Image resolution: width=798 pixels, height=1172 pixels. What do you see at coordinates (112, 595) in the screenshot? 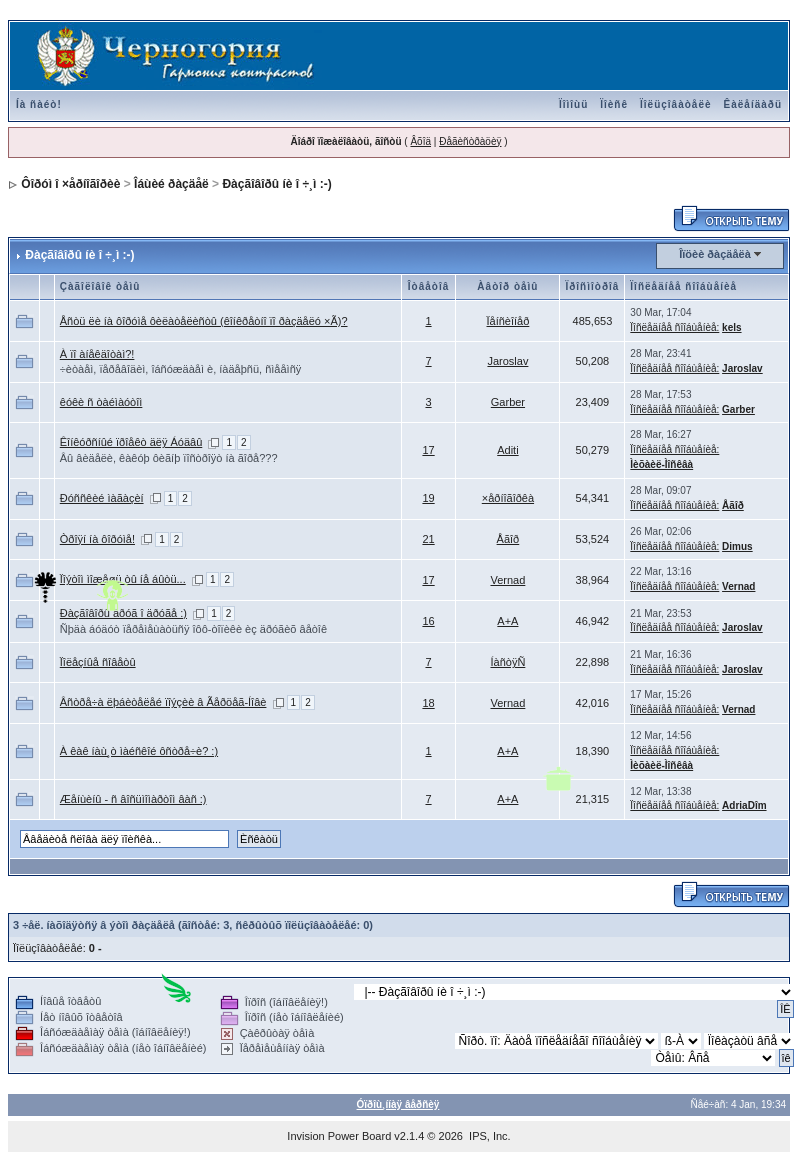
I see `indicates a paranoia or anxiety state in gameplay` at bounding box center [112, 595].